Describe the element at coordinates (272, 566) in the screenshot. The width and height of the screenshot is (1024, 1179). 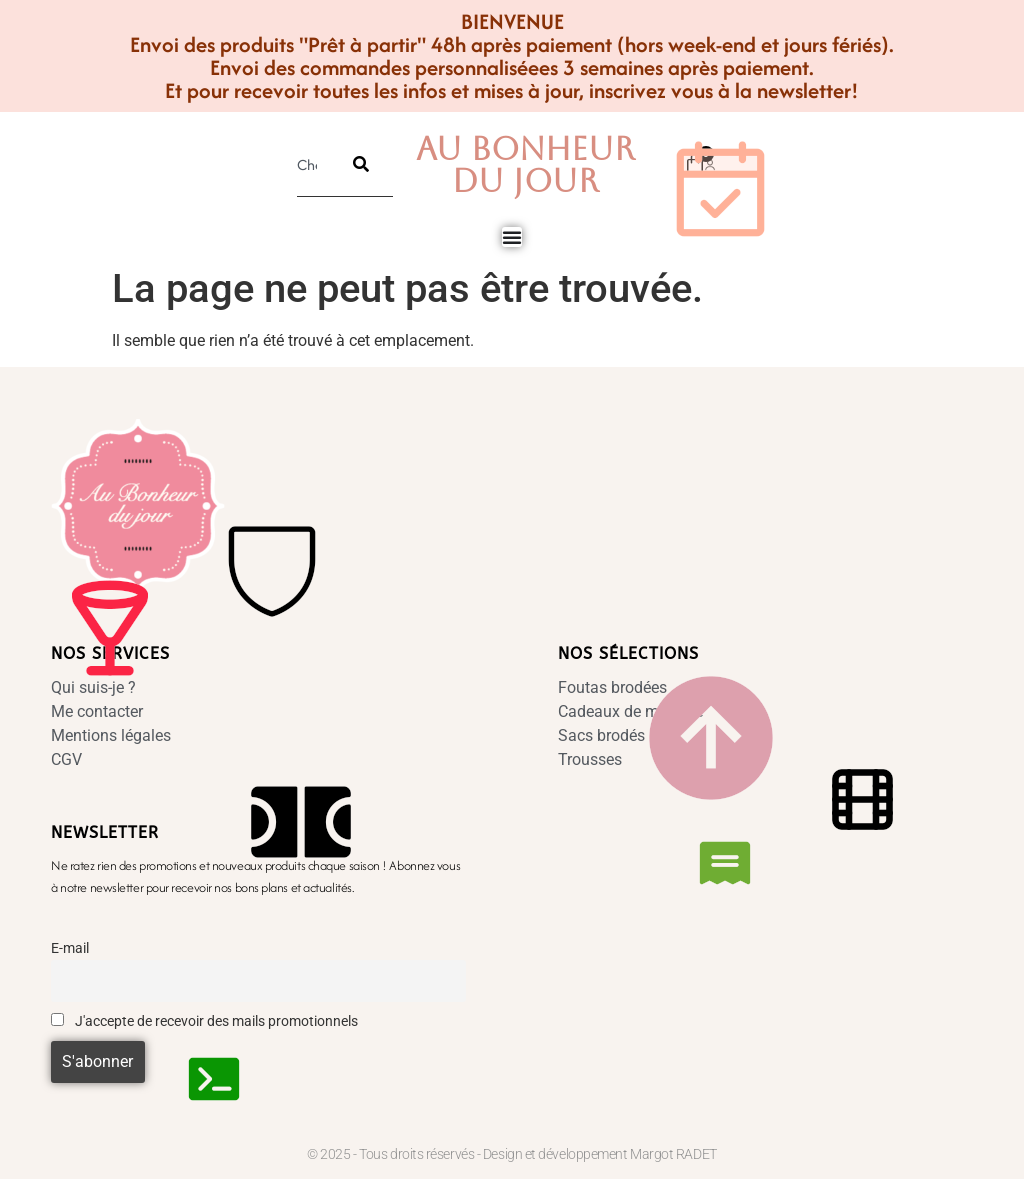
I see `access security settings` at that location.